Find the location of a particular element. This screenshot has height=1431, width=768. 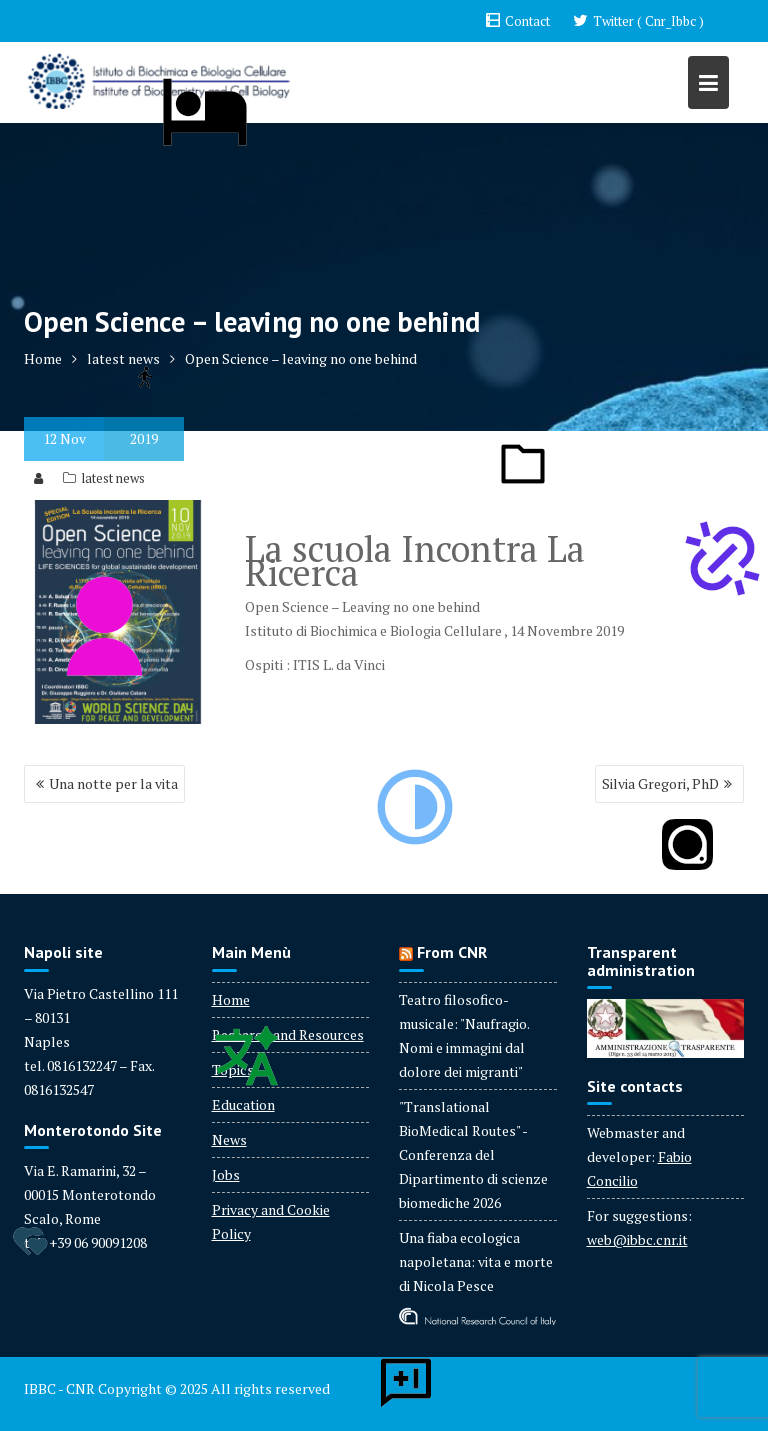

adjust display contrast settings is located at coordinates (415, 807).